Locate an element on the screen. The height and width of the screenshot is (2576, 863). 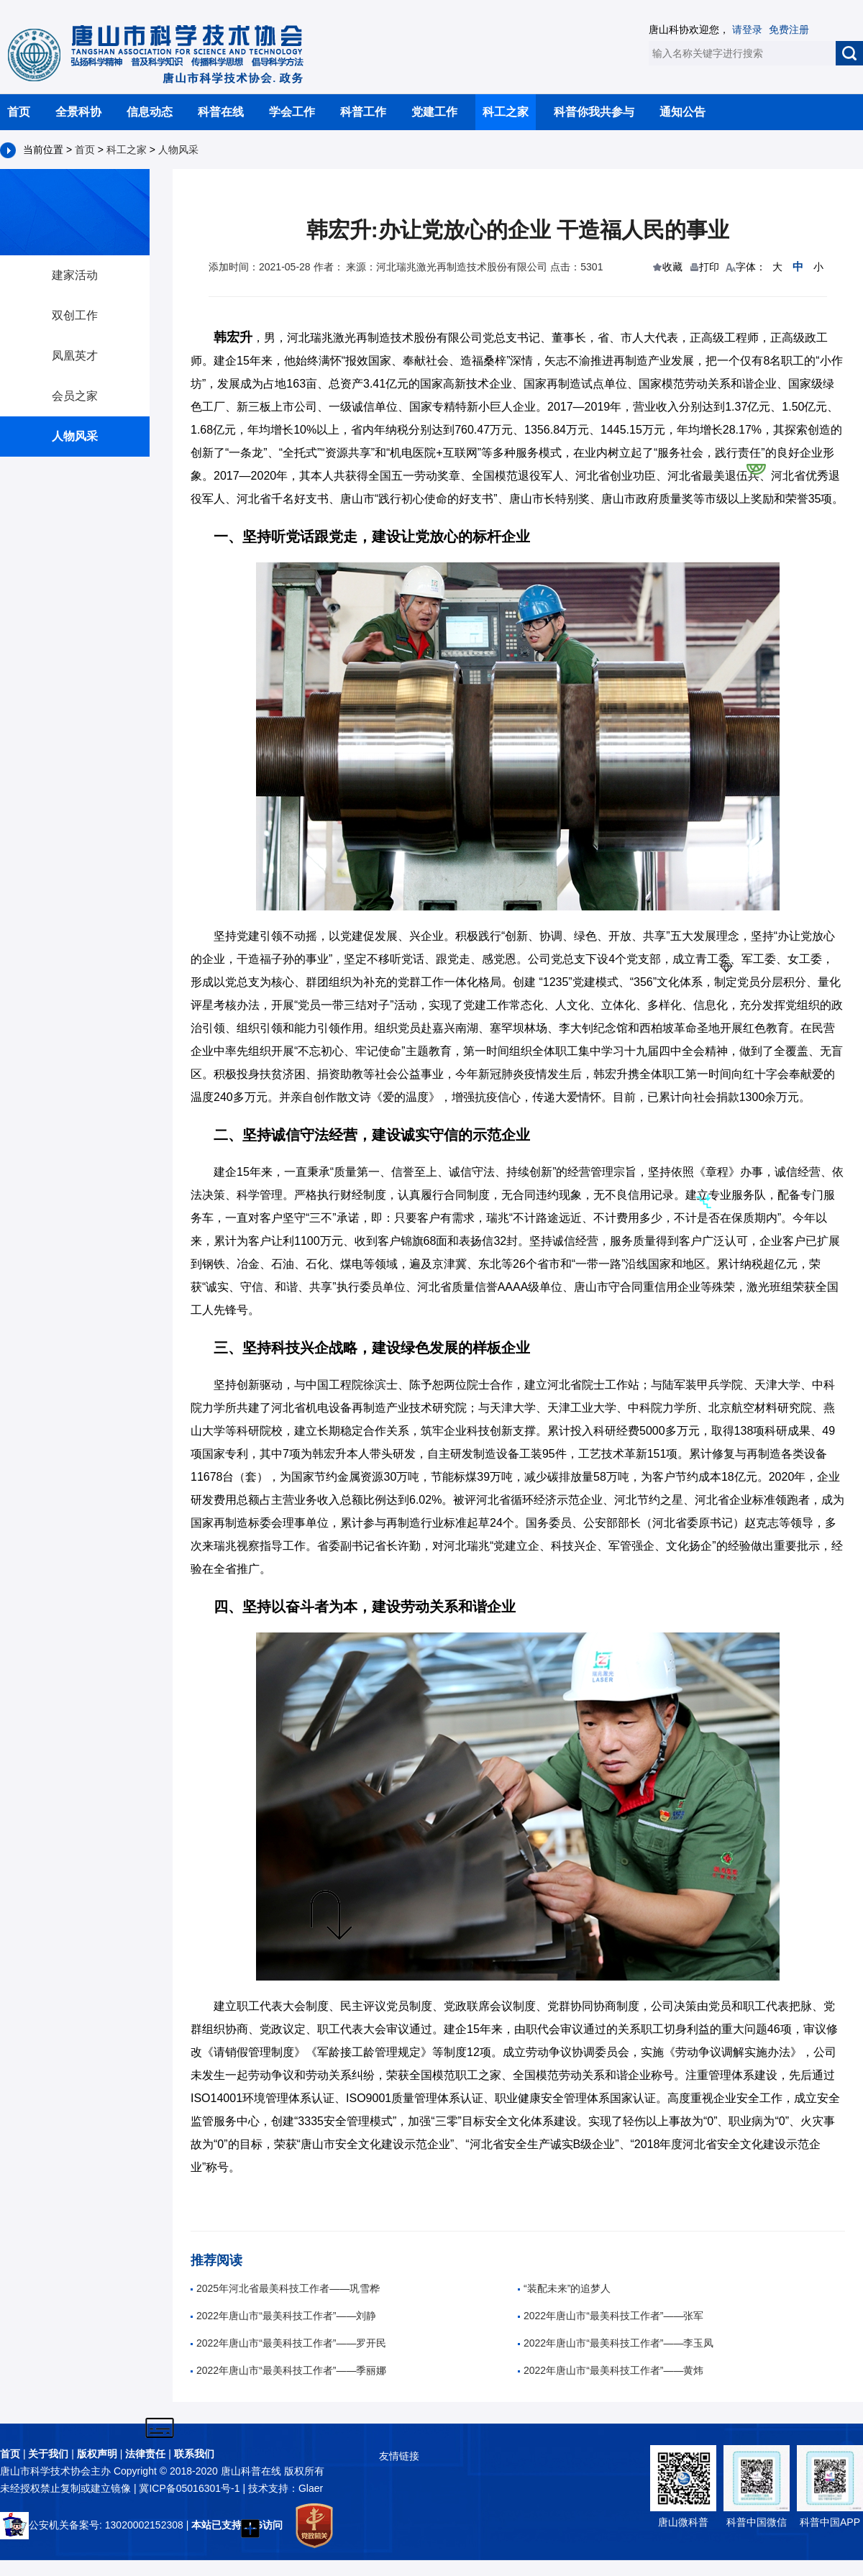
open Sketch design application is located at coordinates (726, 967).